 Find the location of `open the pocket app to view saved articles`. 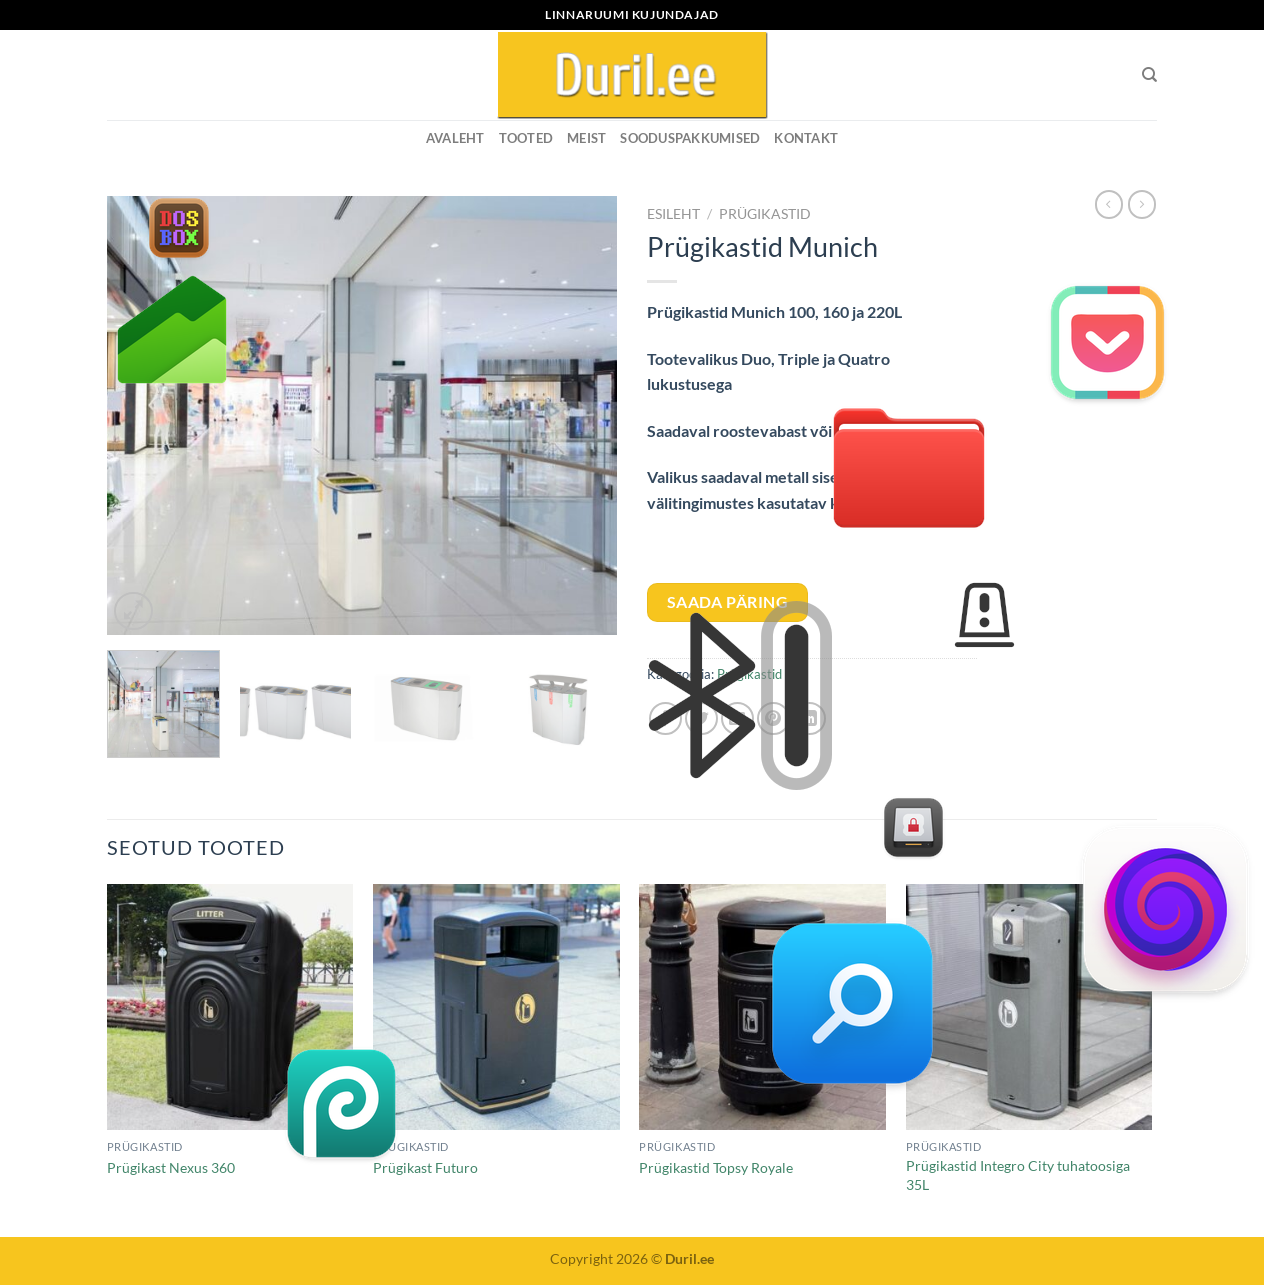

open the pocket app to view saved articles is located at coordinates (1107, 342).